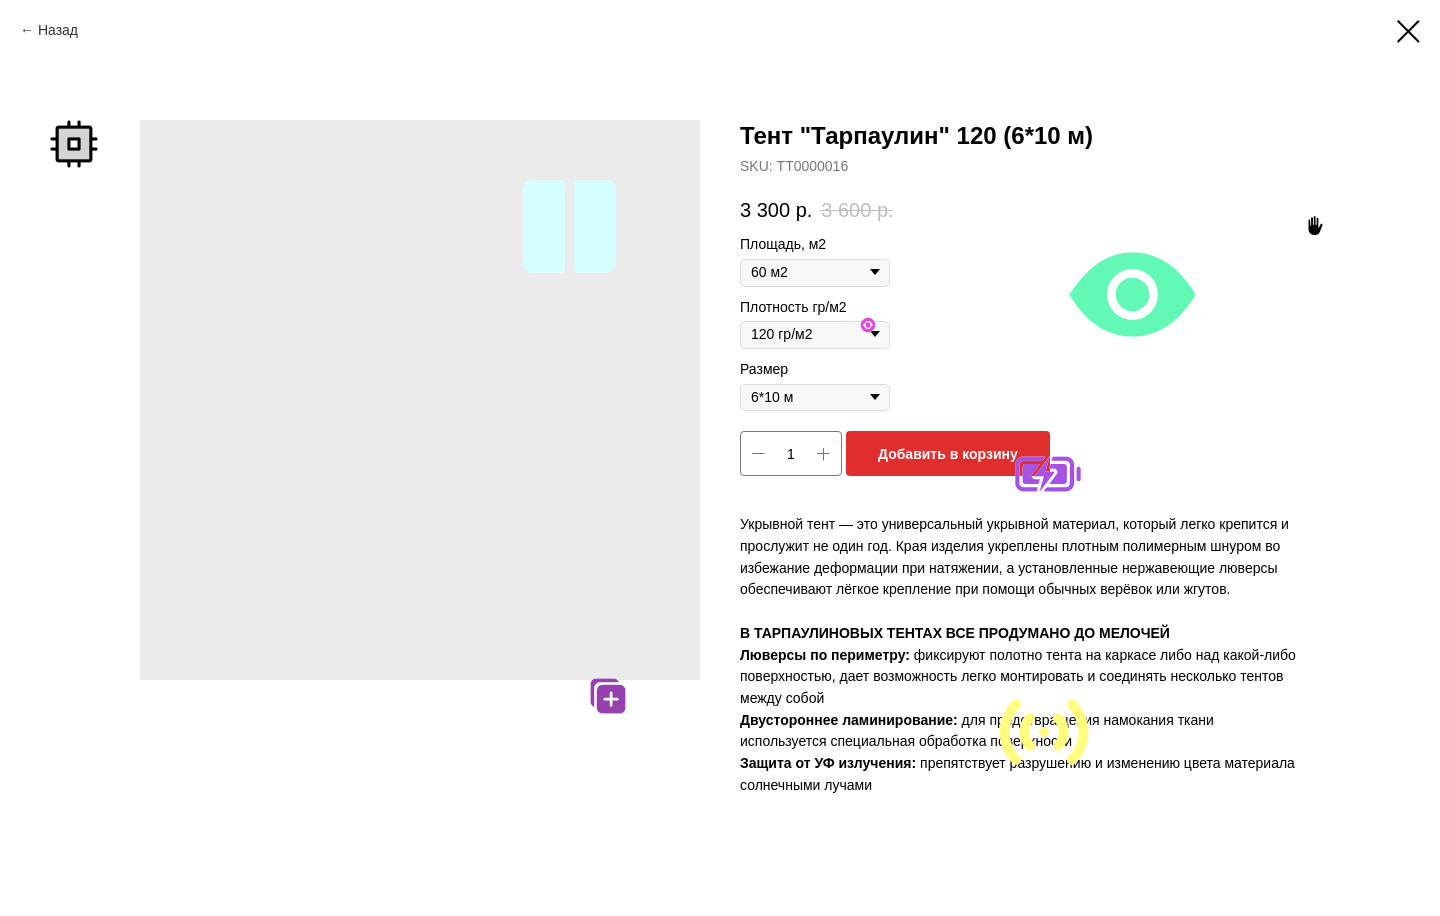 The width and height of the screenshot is (1440, 916). Describe the element at coordinates (569, 226) in the screenshot. I see `switch to two-column layout` at that location.